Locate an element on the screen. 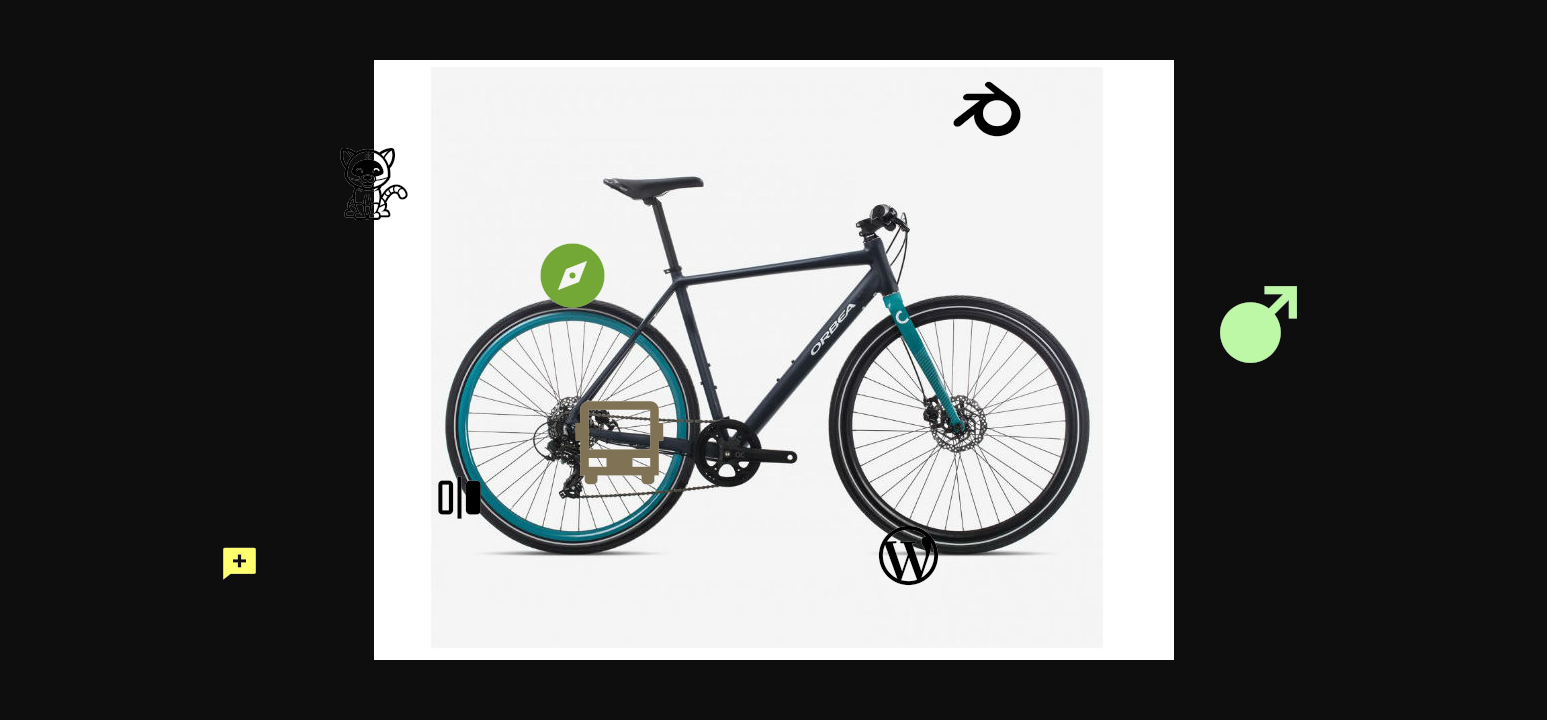 The width and height of the screenshot is (1547, 720). open wordpress dashboard is located at coordinates (908, 555).